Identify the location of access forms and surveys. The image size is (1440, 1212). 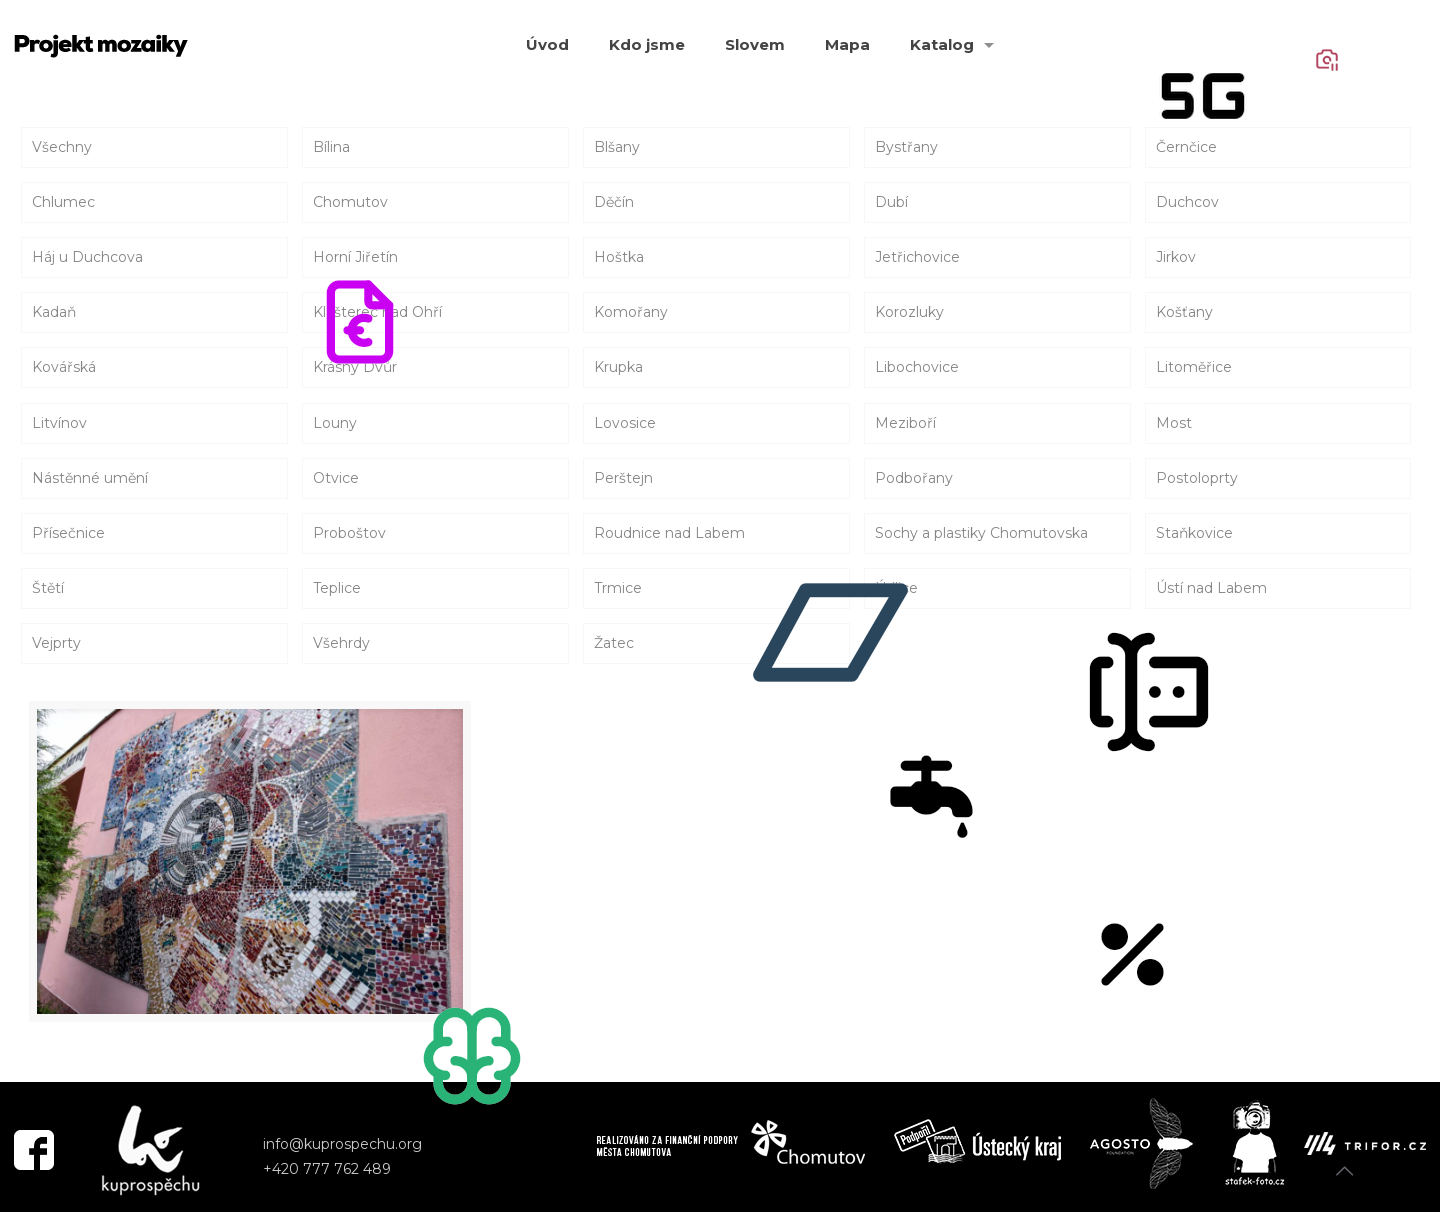
(1149, 692).